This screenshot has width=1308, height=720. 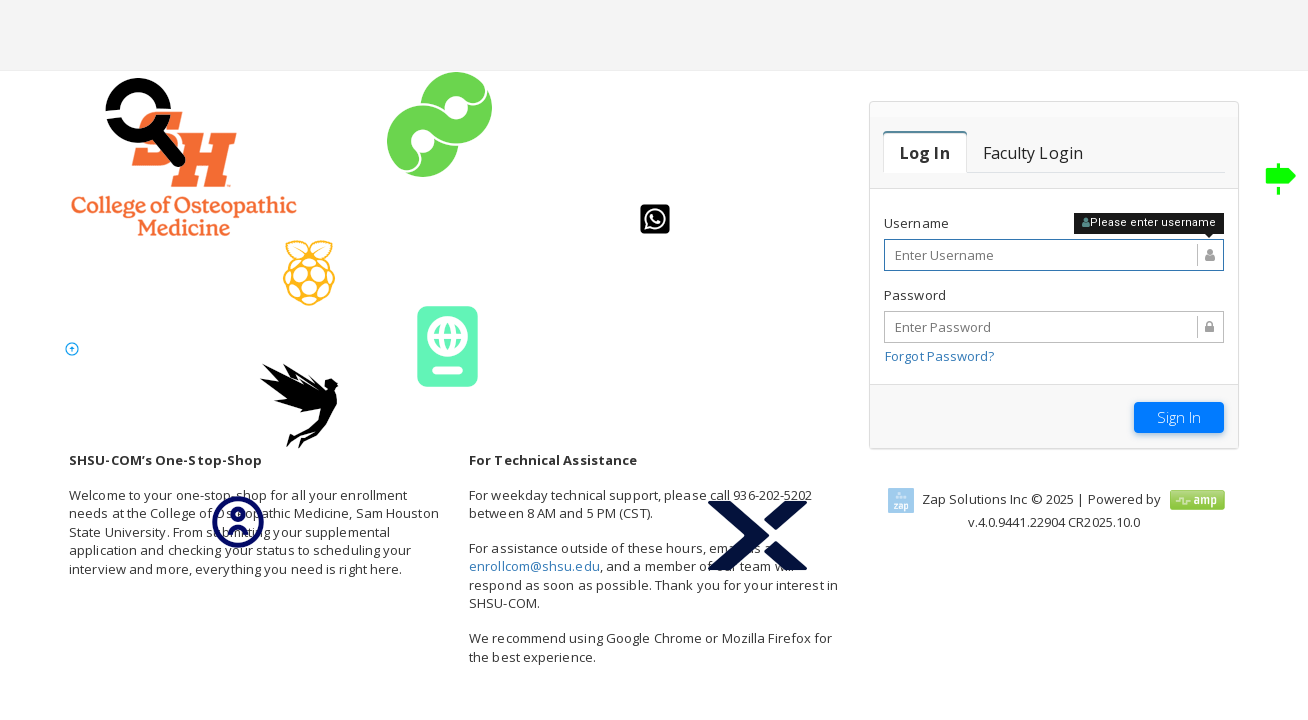 What do you see at coordinates (757, 535) in the screenshot?
I see `nutanix company logo` at bounding box center [757, 535].